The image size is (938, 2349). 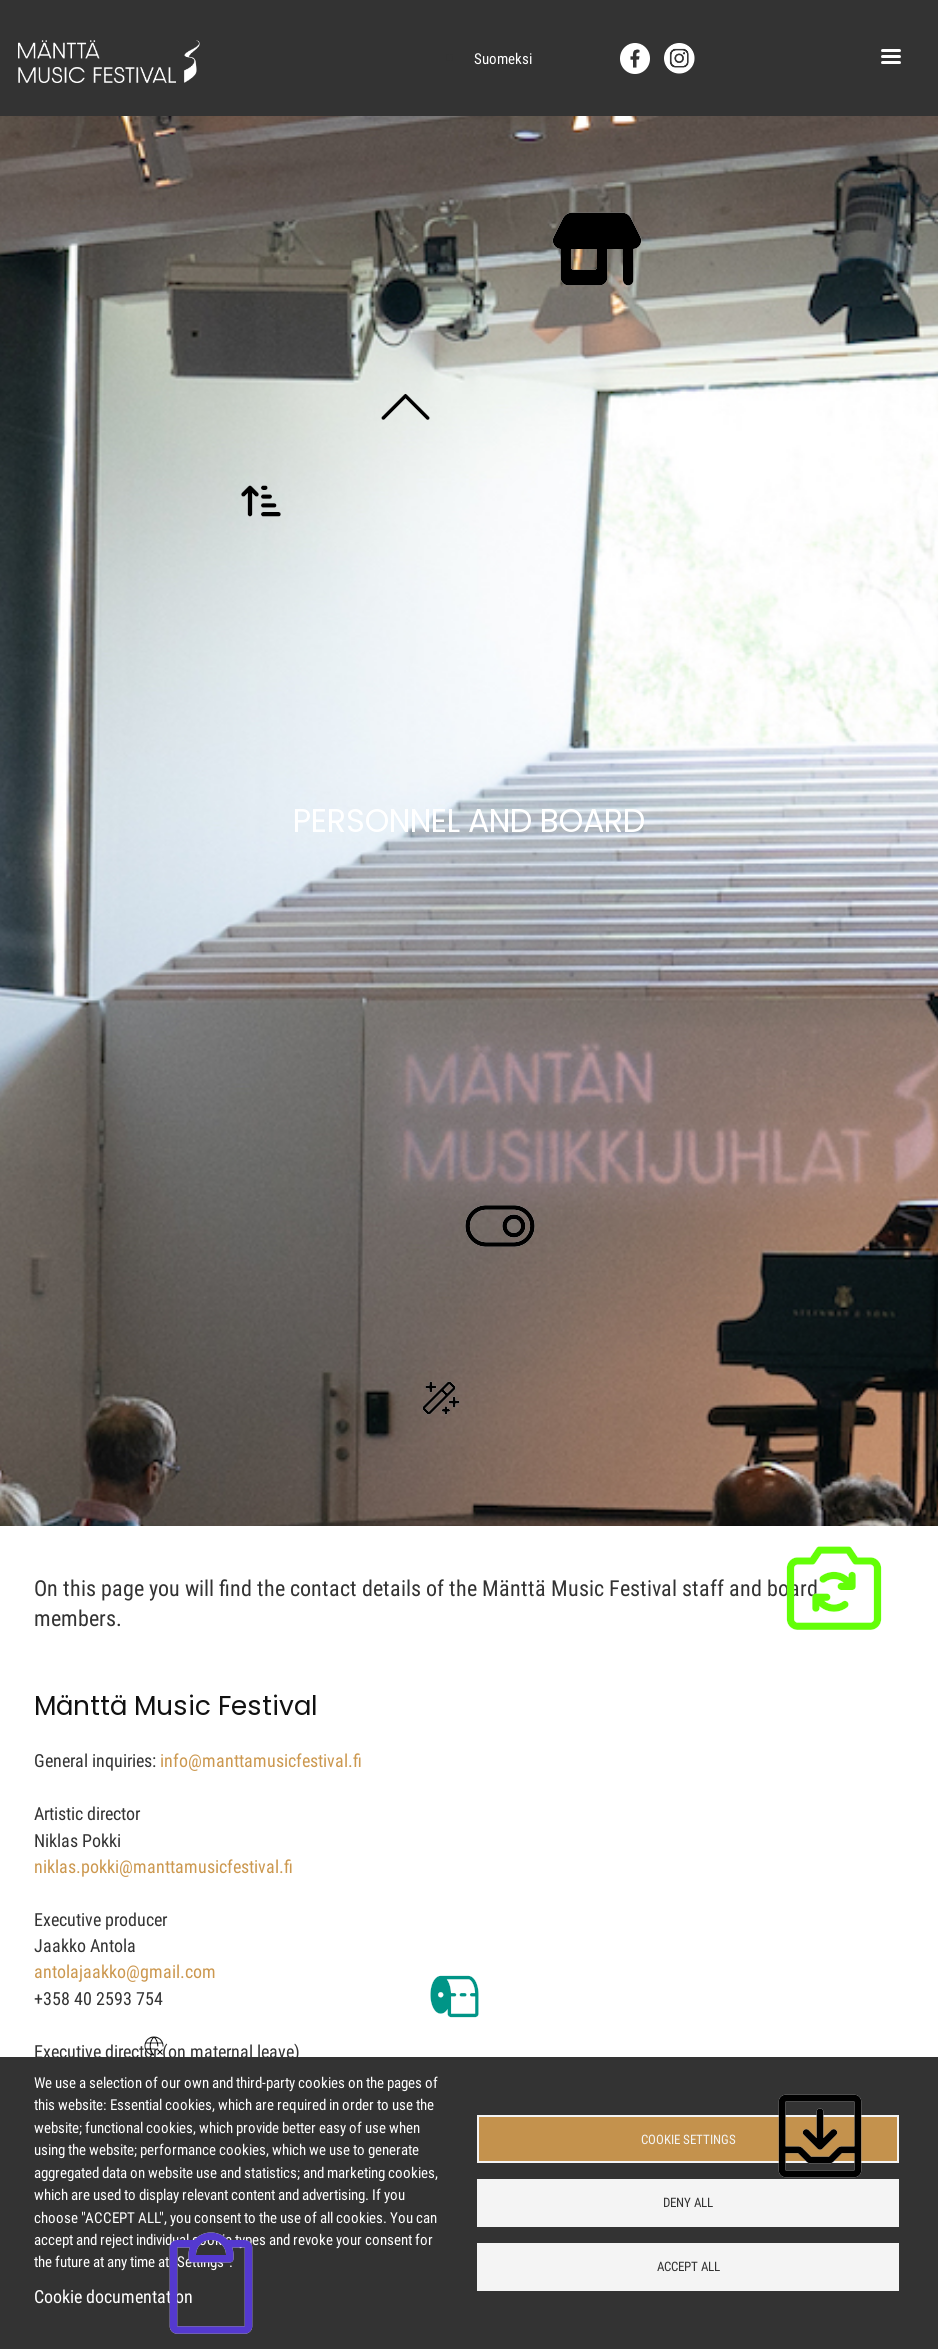 I want to click on open the store or shop, so click(x=597, y=249).